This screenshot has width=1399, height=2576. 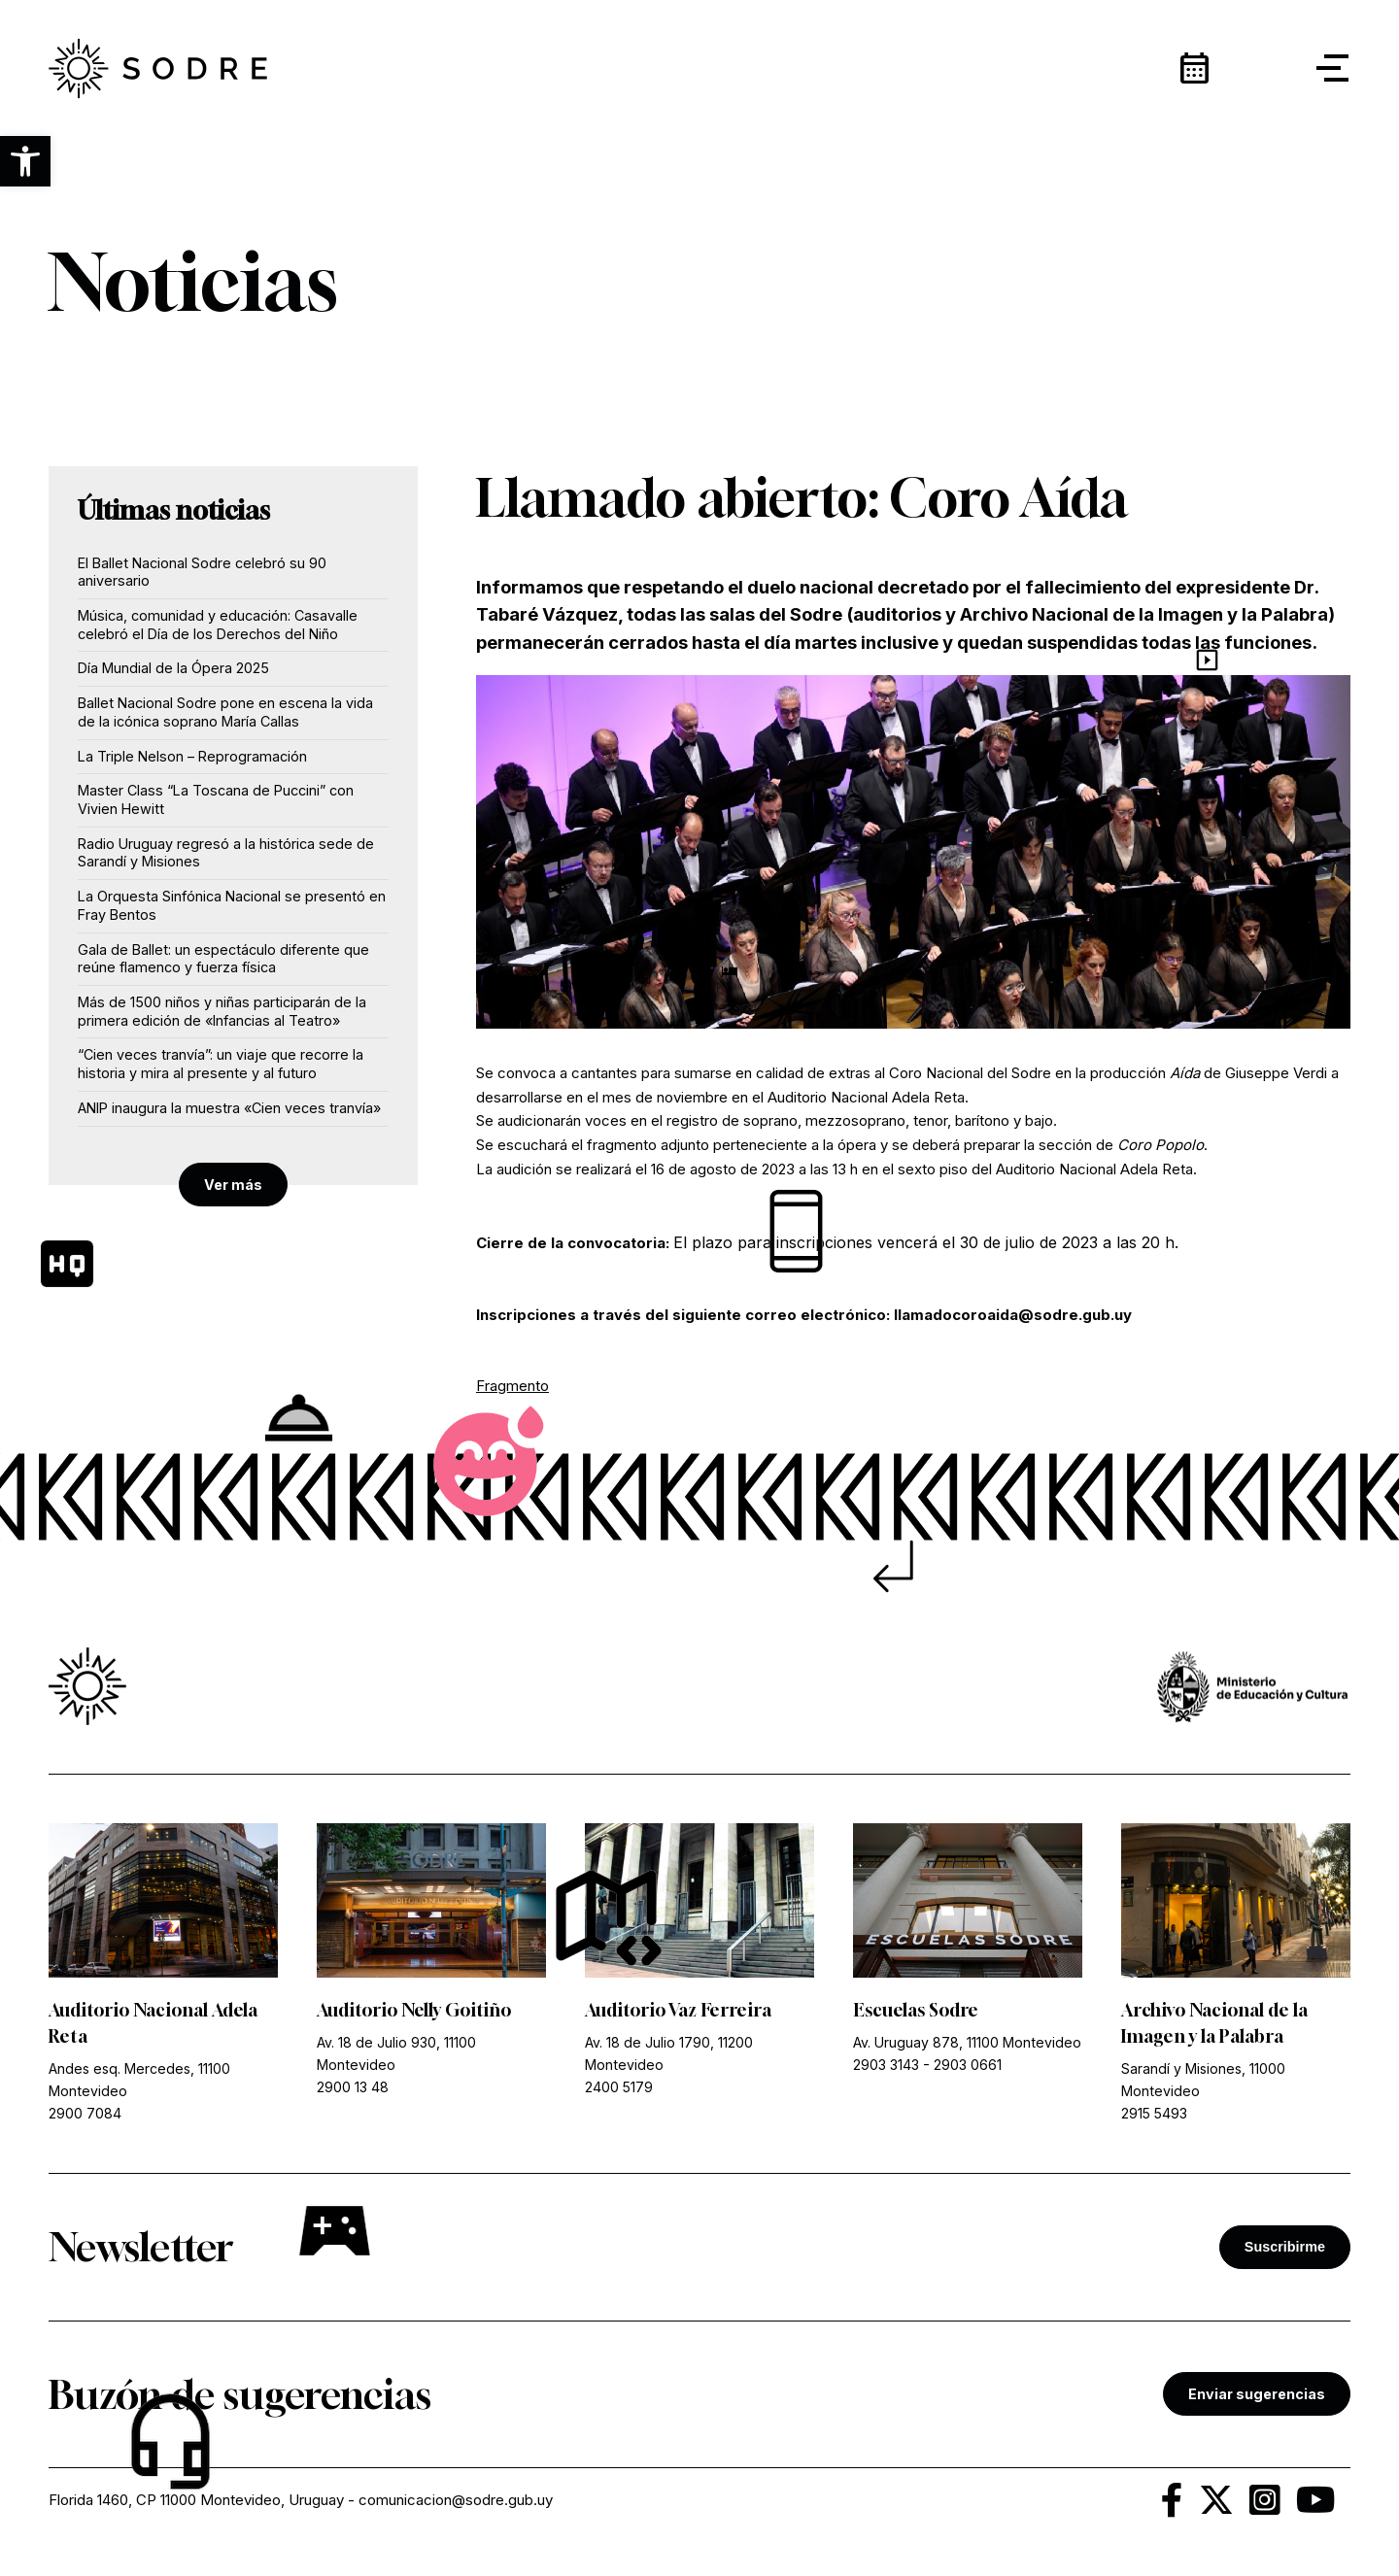 I want to click on switch to high quality playback mode, so click(x=67, y=1264).